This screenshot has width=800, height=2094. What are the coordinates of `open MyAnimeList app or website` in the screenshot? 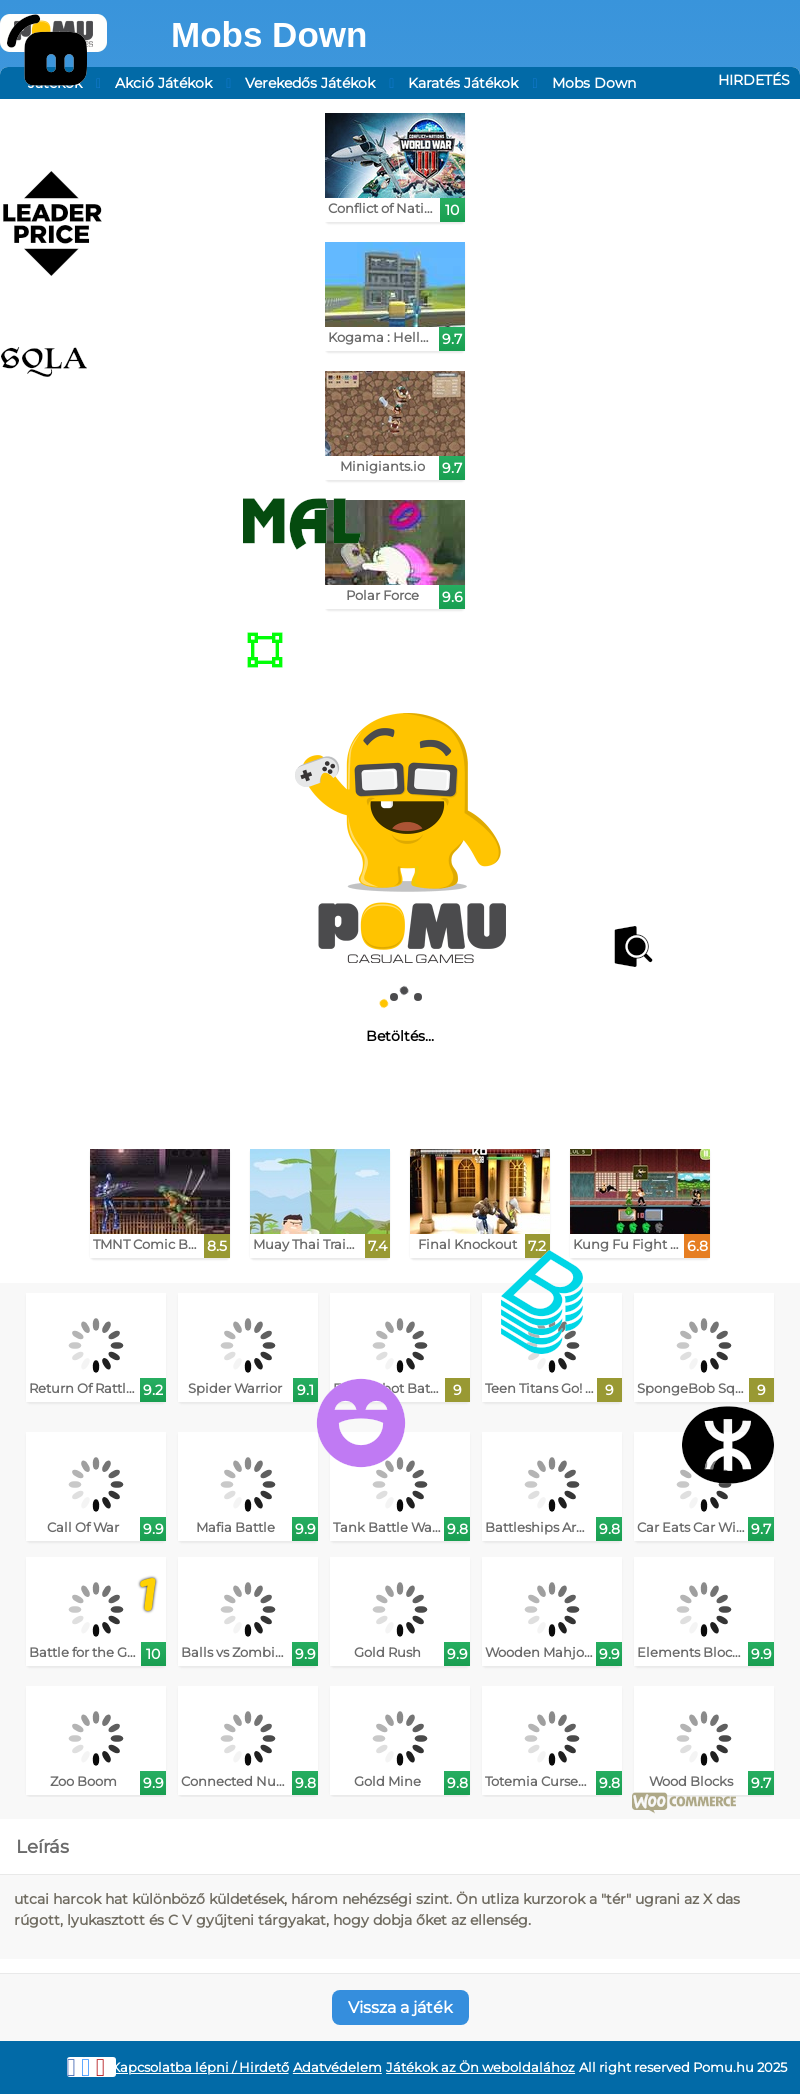 It's located at (302, 524).